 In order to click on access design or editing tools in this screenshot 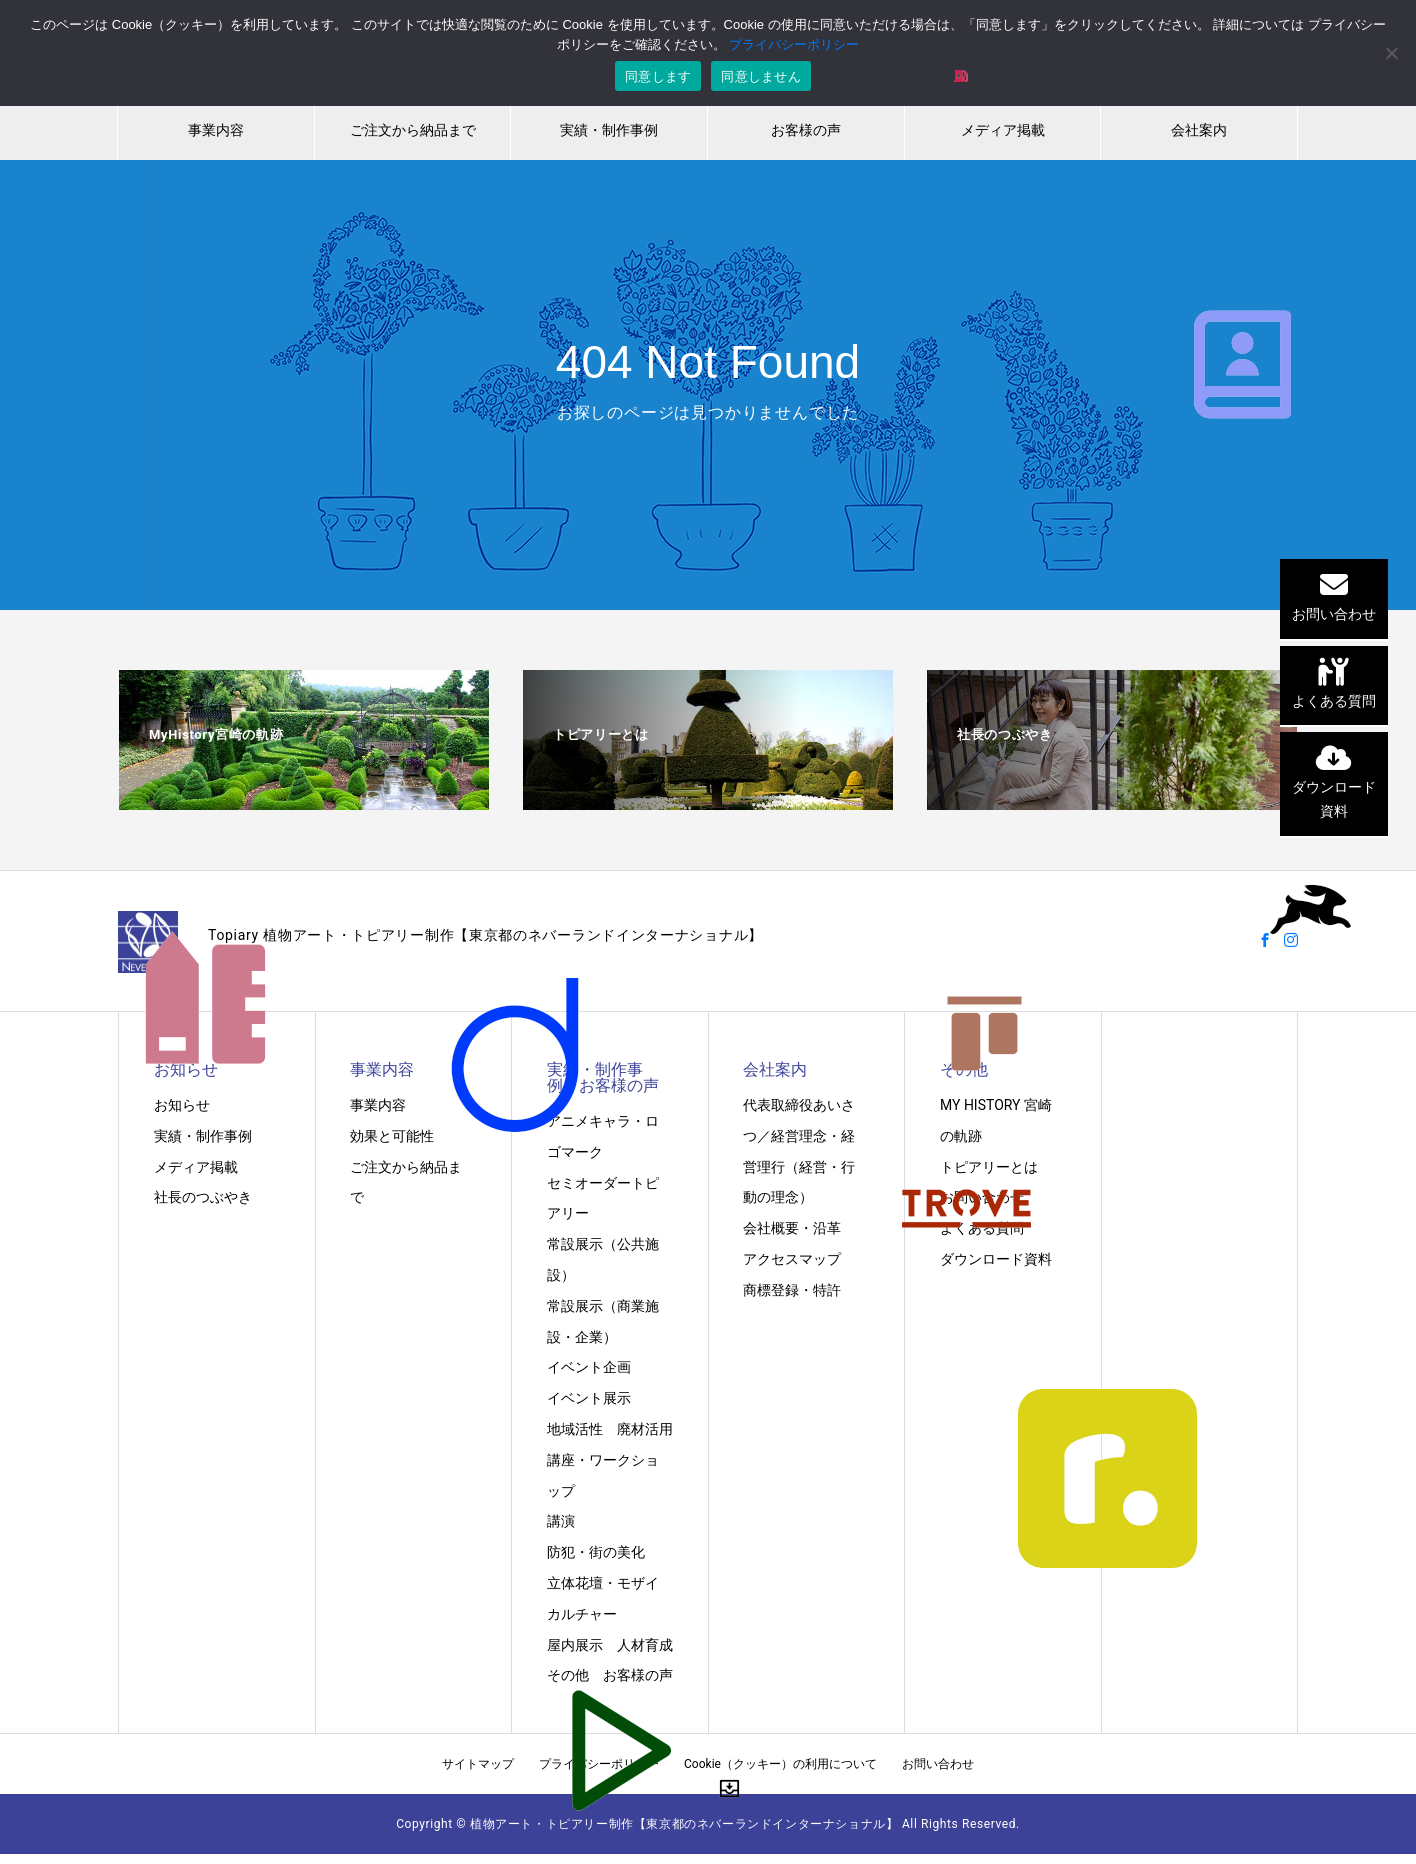, I will do `click(205, 997)`.